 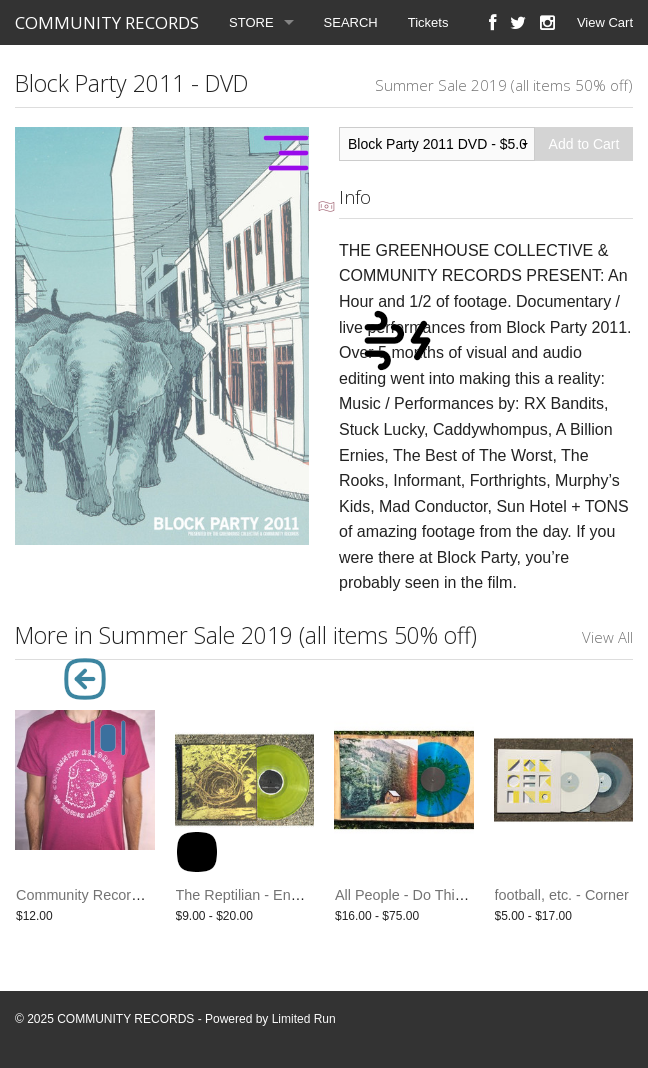 I want to click on distribute layers vertically with equal spacing, so click(x=108, y=738).